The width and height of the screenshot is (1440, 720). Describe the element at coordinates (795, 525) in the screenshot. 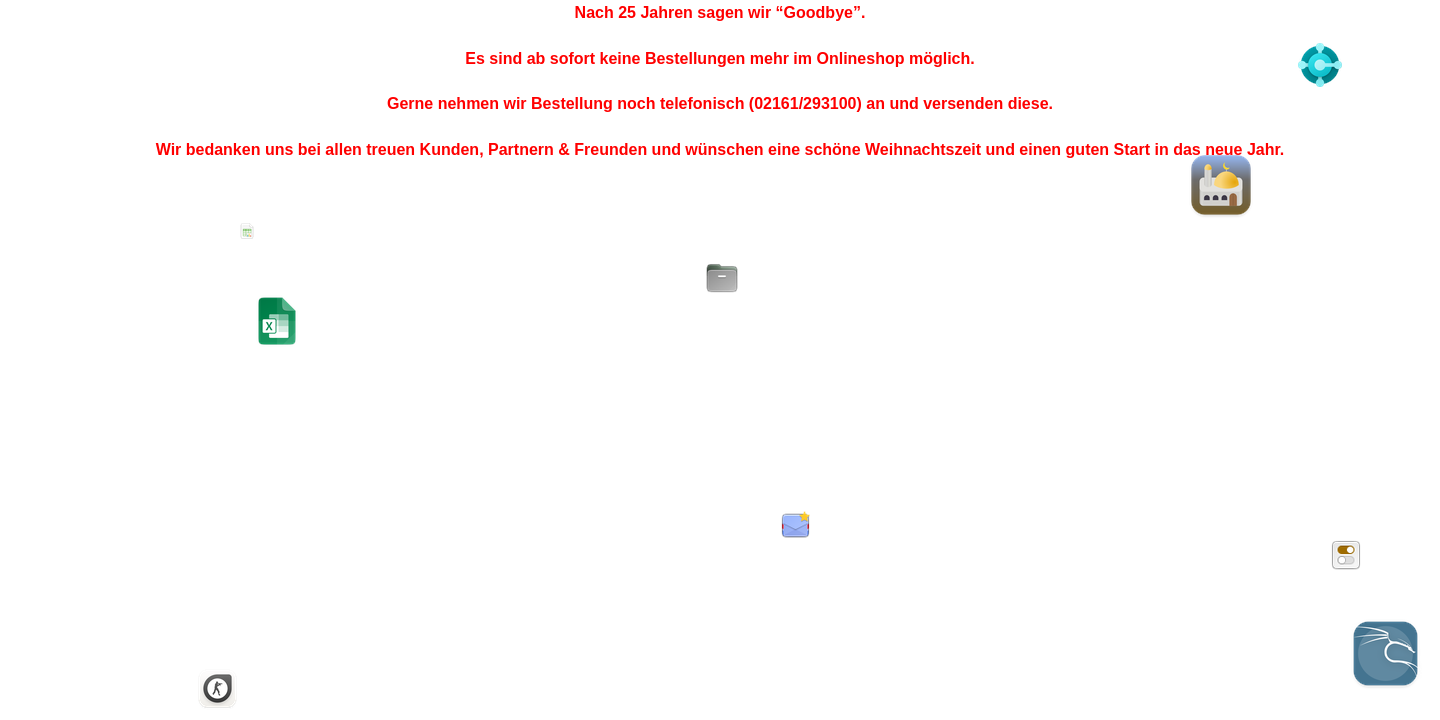

I see `indicates new unread email messages` at that location.